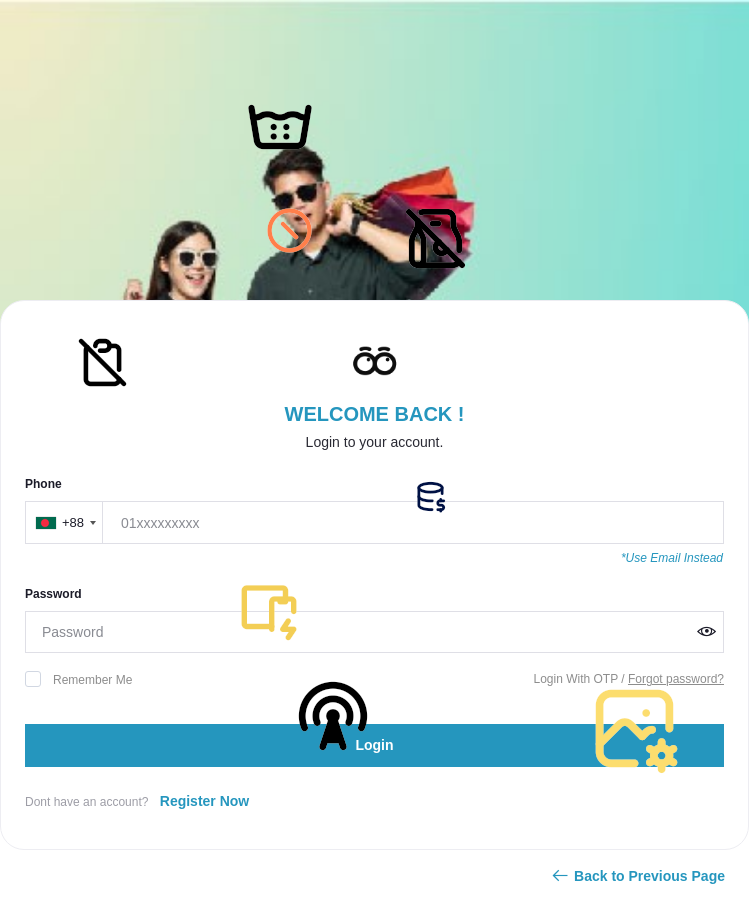  Describe the element at coordinates (102, 362) in the screenshot. I see `clipboard access disabled` at that location.